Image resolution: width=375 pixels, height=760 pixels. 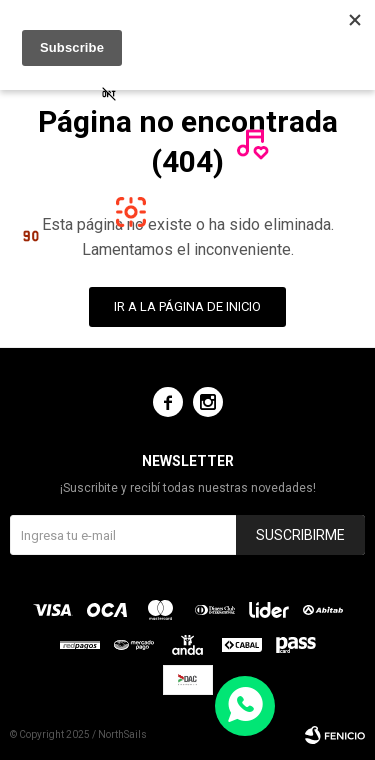 I want to click on http options method disabled or unavailable, so click(x=109, y=94).